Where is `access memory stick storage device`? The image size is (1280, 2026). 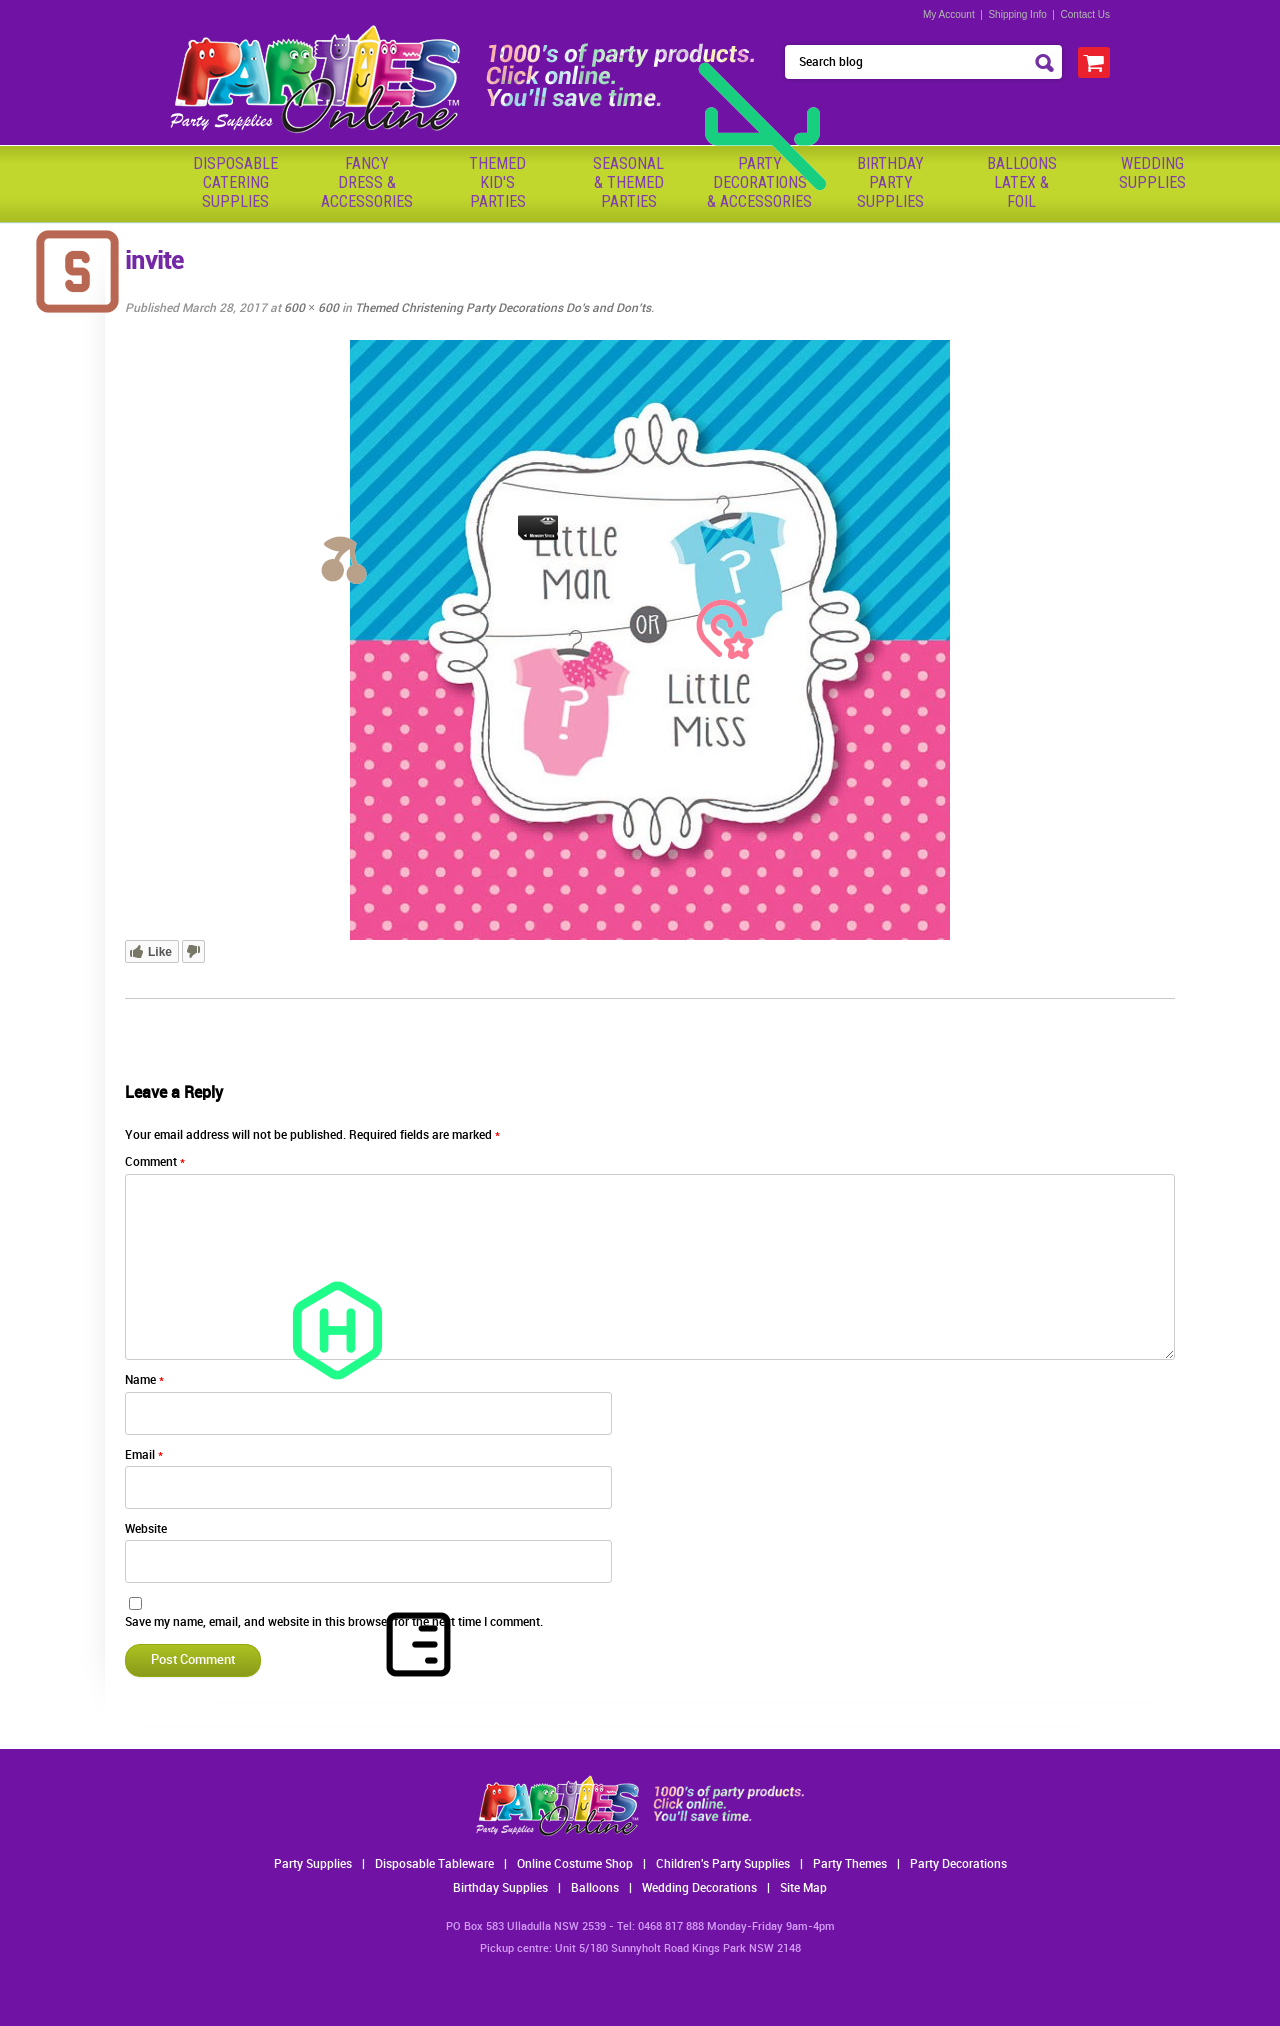
access memory stick storage device is located at coordinates (538, 528).